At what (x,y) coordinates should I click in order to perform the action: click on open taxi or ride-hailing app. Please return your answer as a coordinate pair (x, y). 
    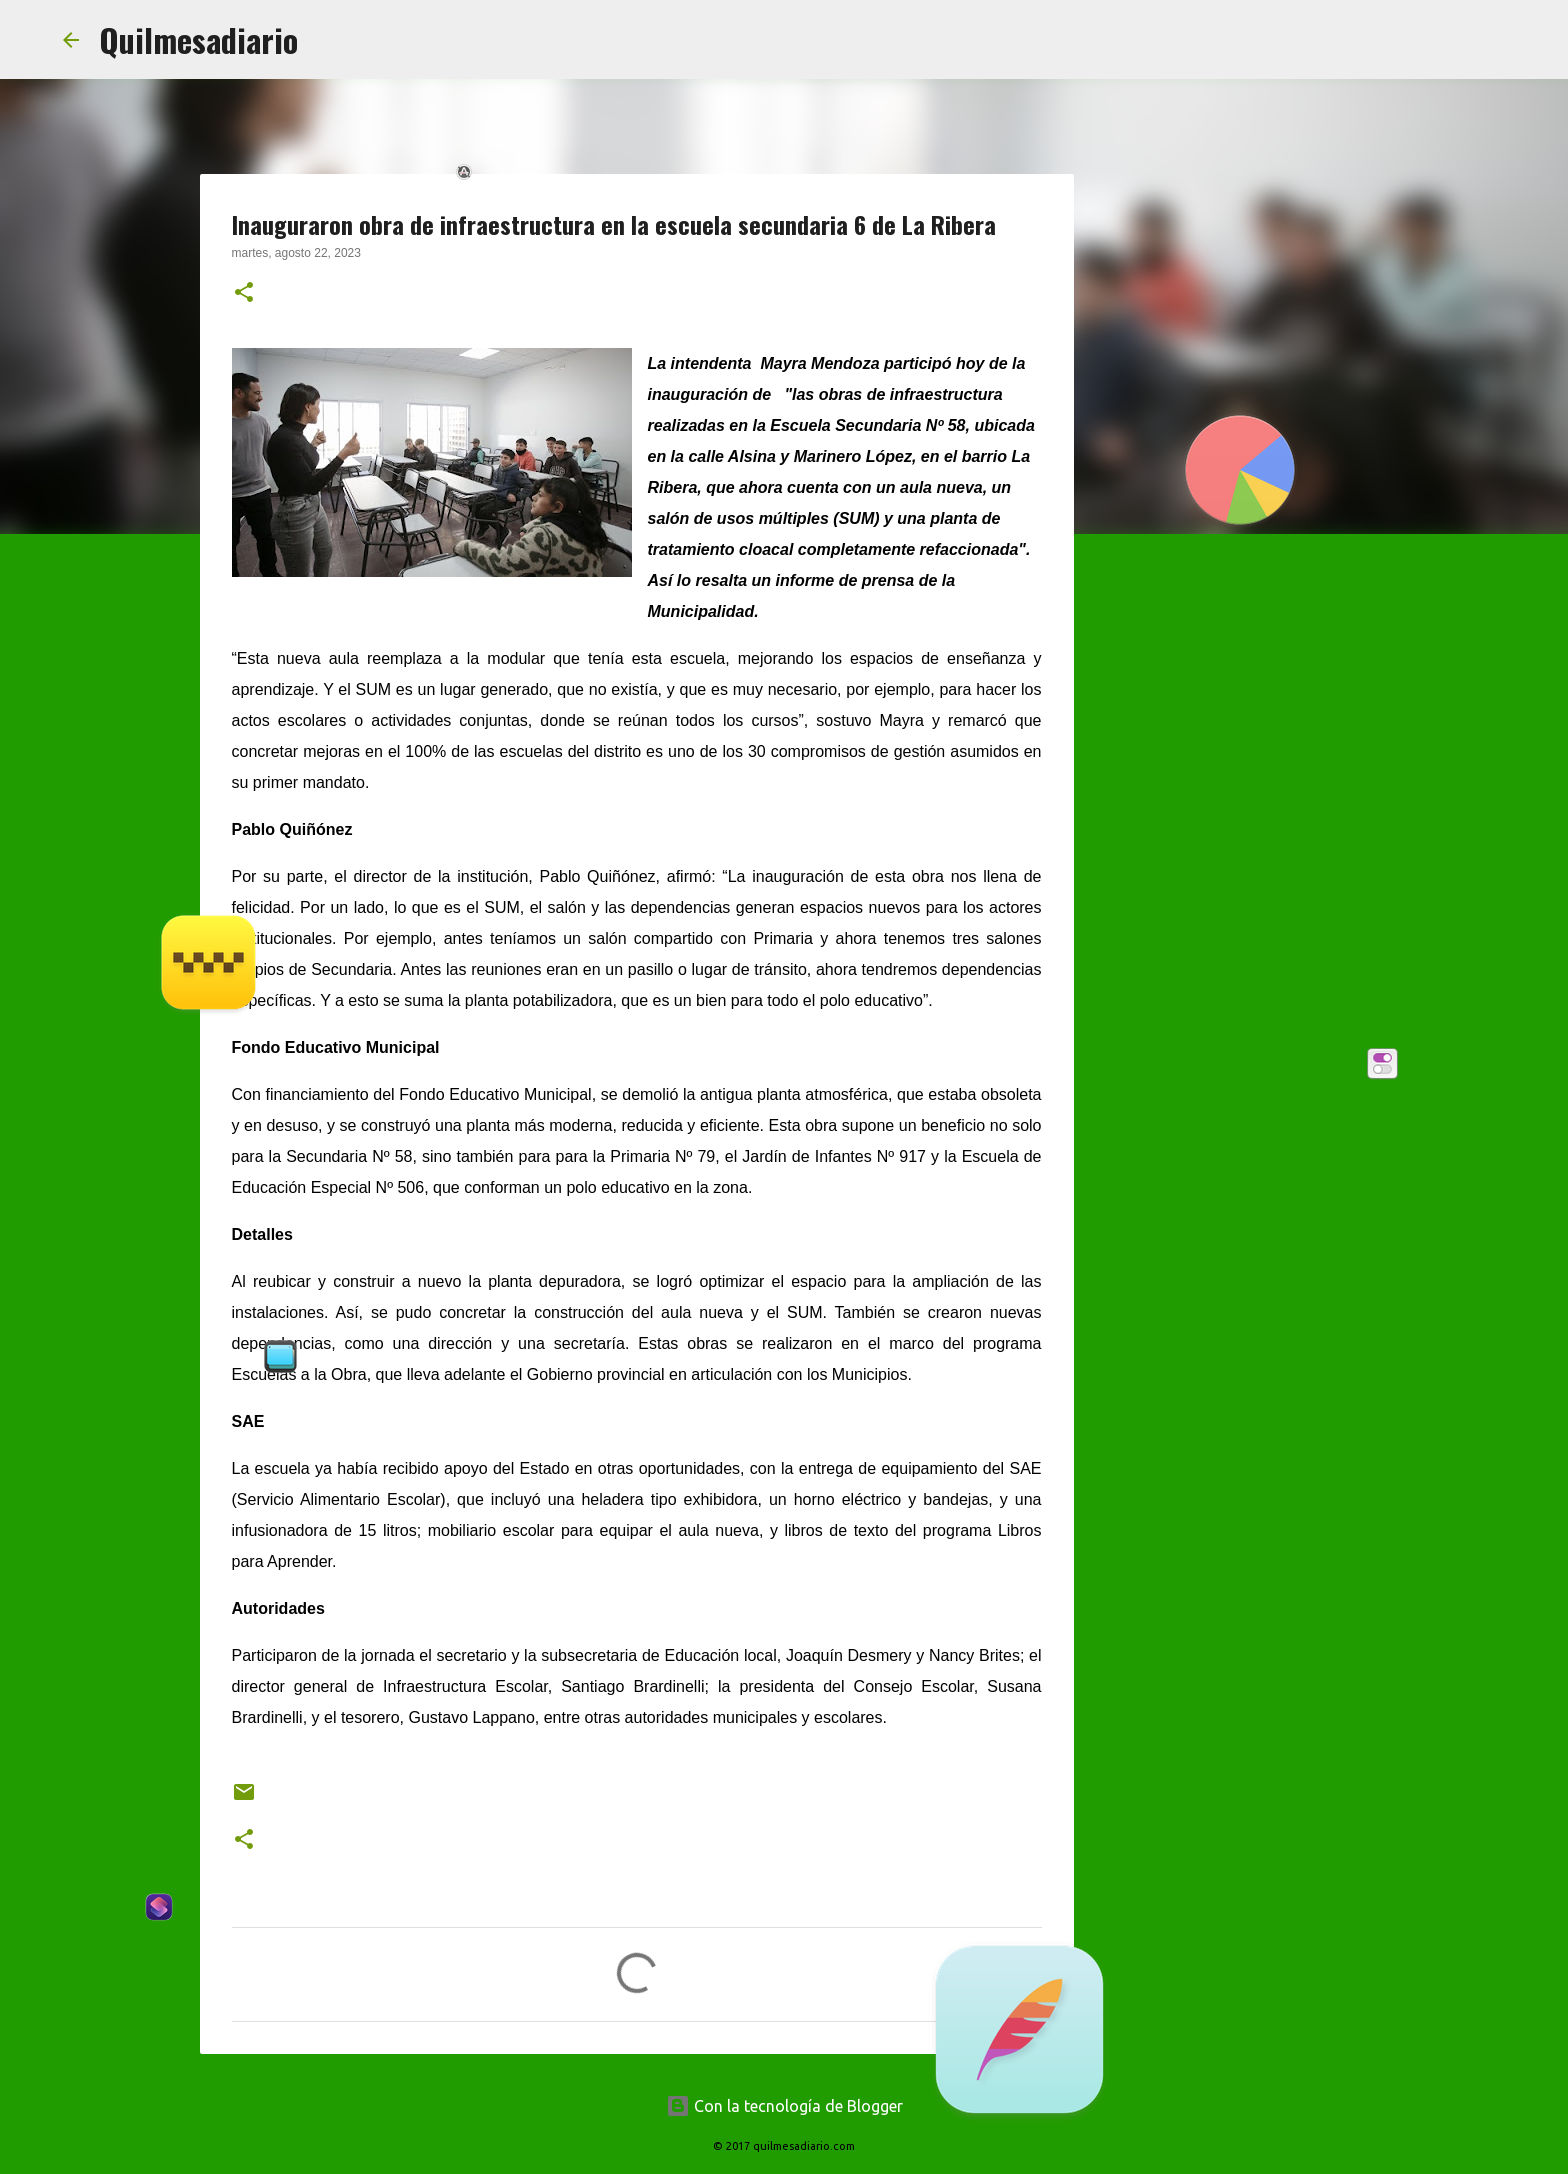
    Looking at the image, I should click on (208, 962).